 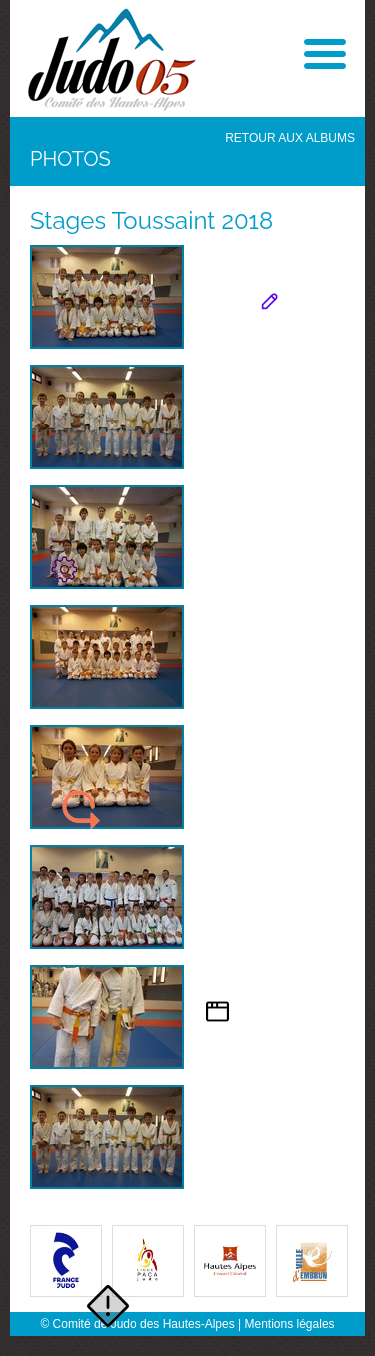 What do you see at coordinates (270, 301) in the screenshot?
I see `edit content or text` at bounding box center [270, 301].